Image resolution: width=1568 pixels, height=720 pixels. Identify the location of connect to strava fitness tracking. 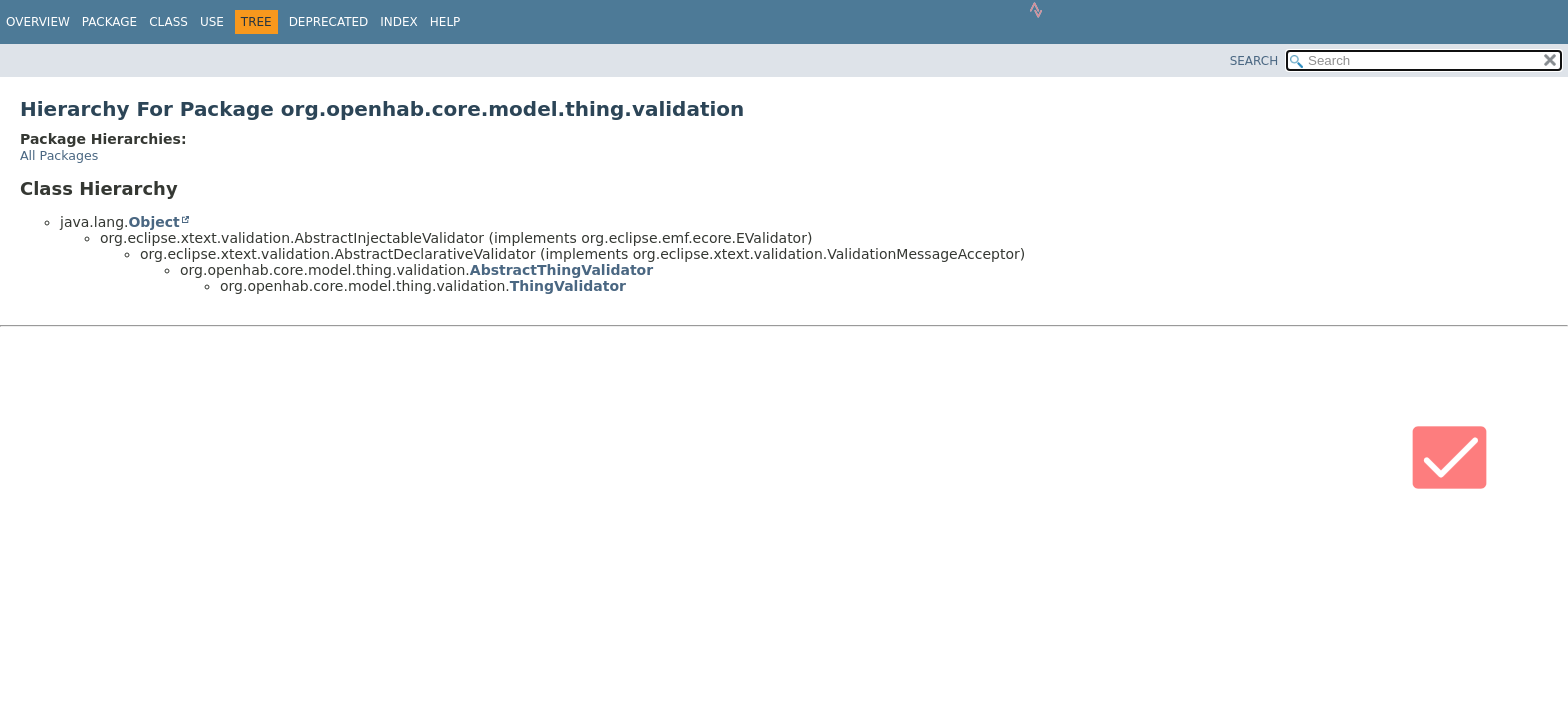
(1036, 10).